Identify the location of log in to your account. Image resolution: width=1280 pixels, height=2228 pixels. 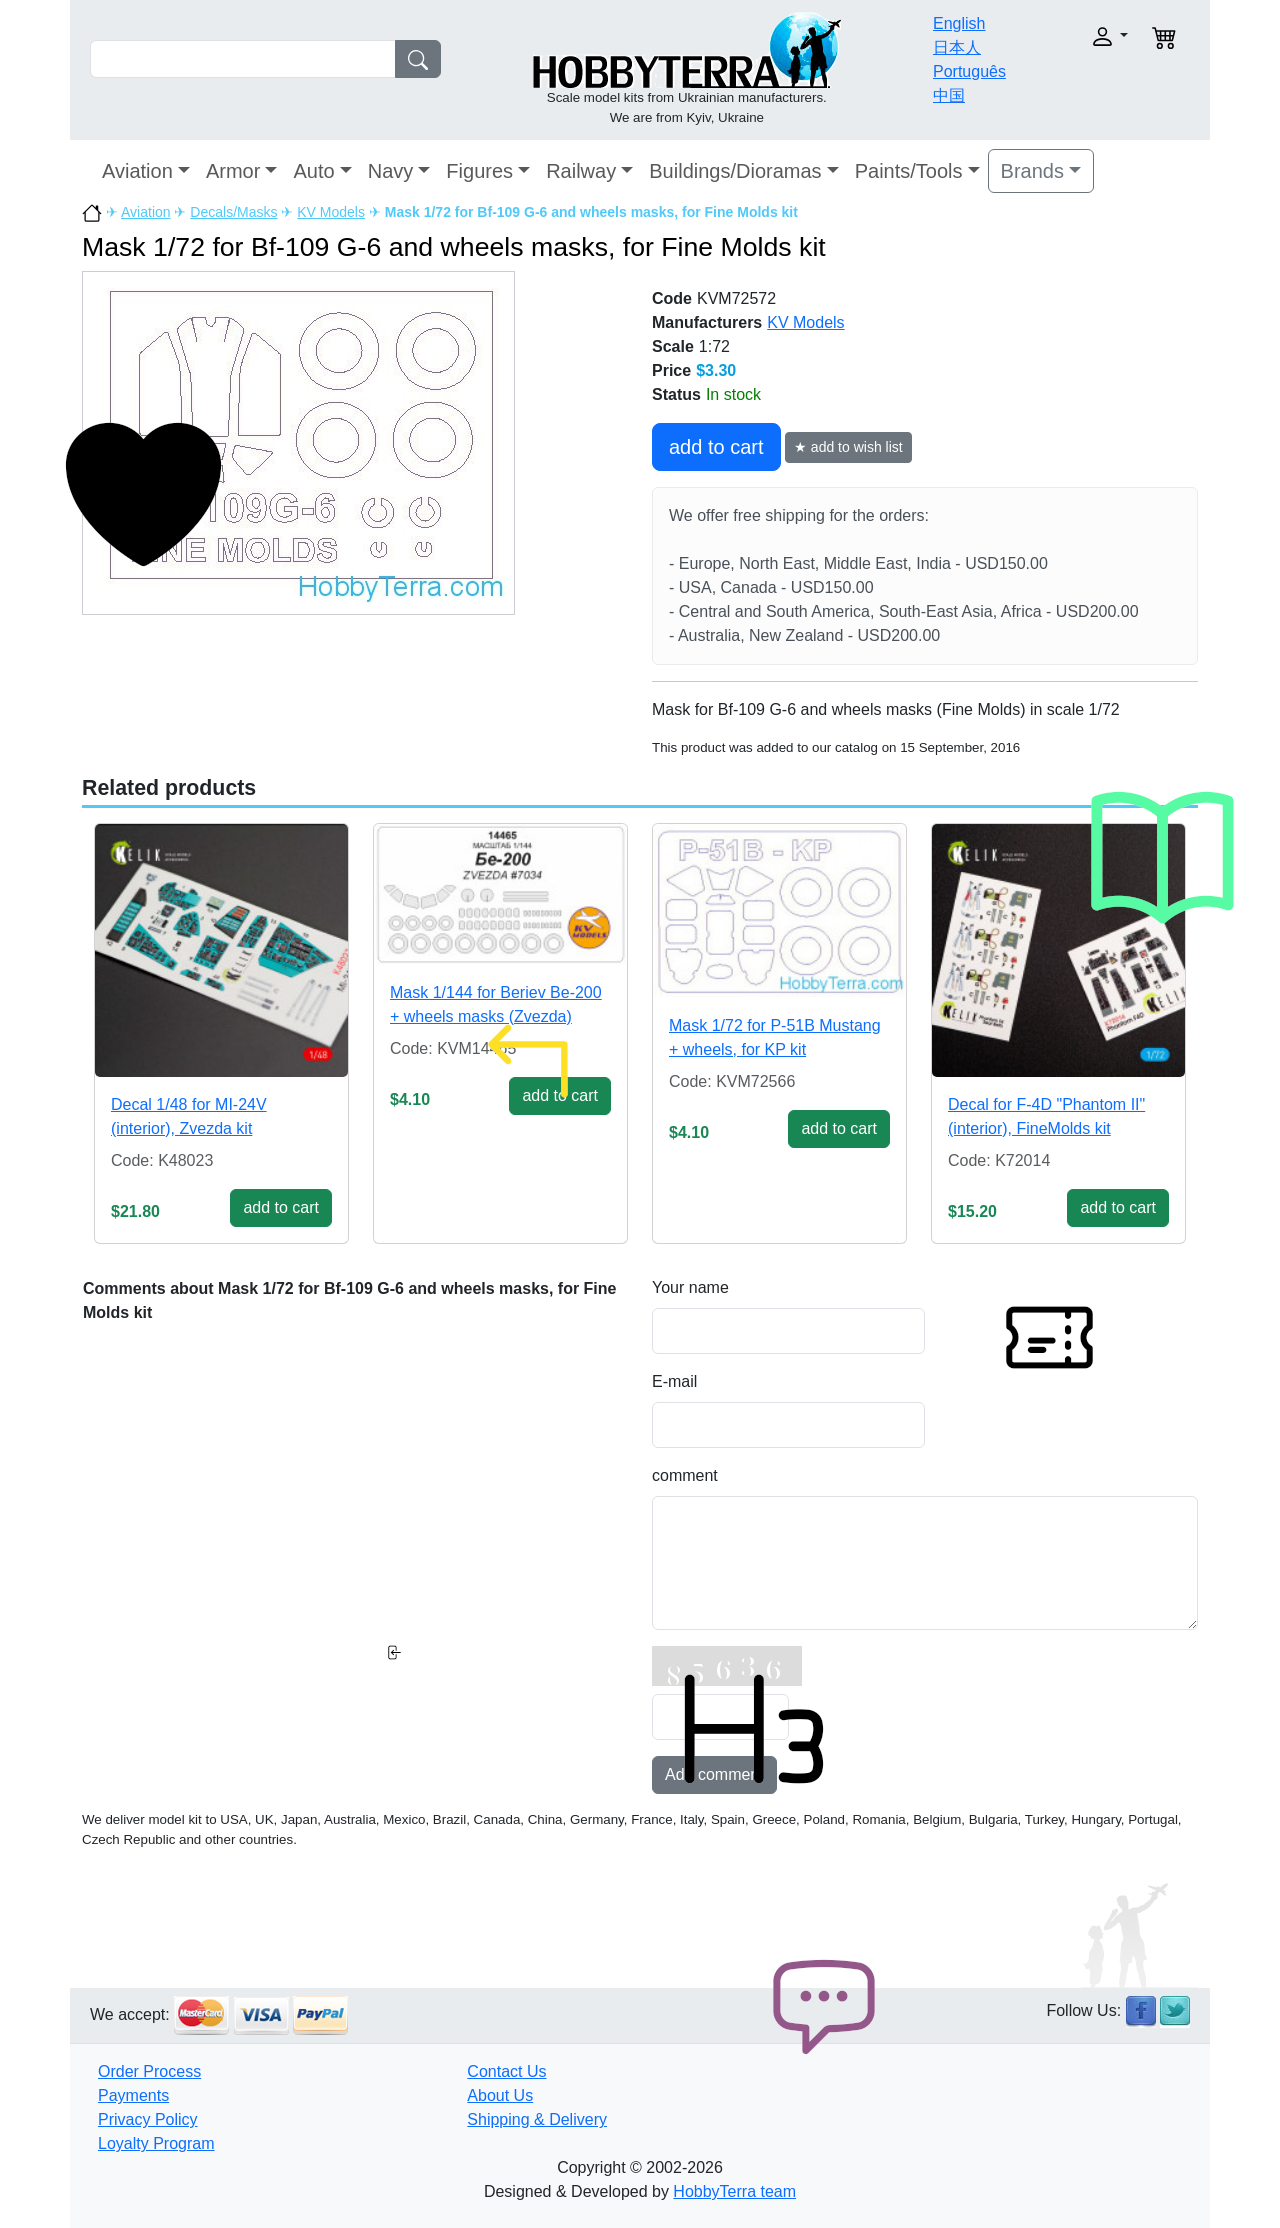
(393, 1652).